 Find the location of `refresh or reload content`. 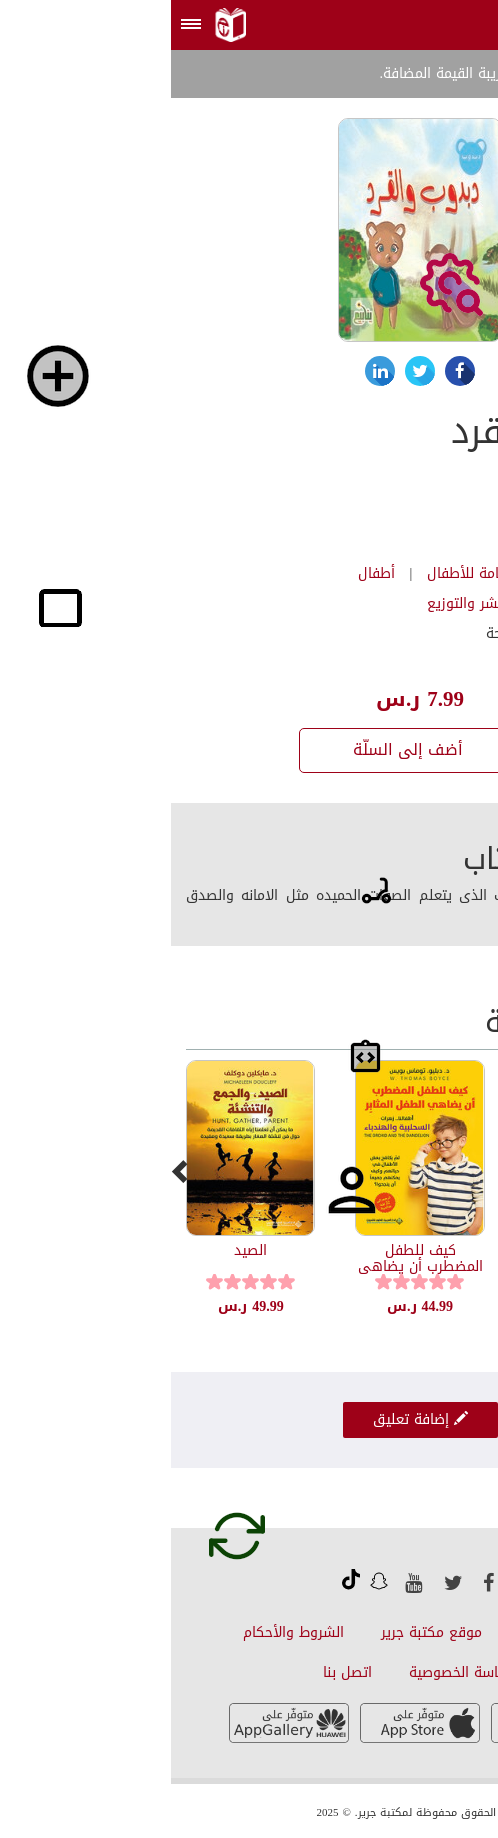

refresh or reload content is located at coordinates (237, 1536).